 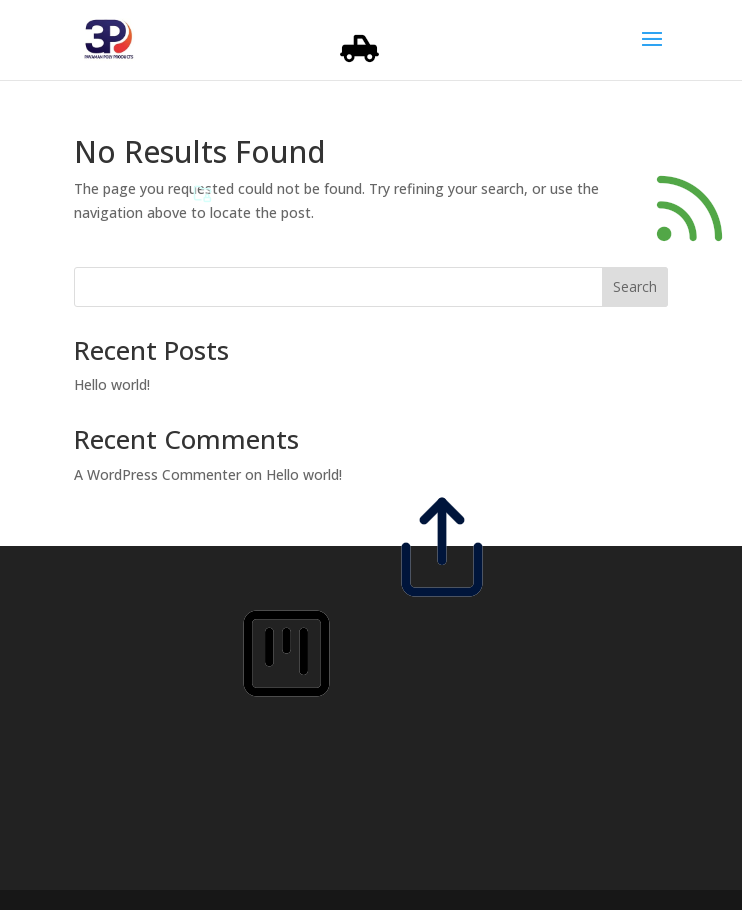 What do you see at coordinates (689, 208) in the screenshot?
I see `subscribe to RSS feed` at bounding box center [689, 208].